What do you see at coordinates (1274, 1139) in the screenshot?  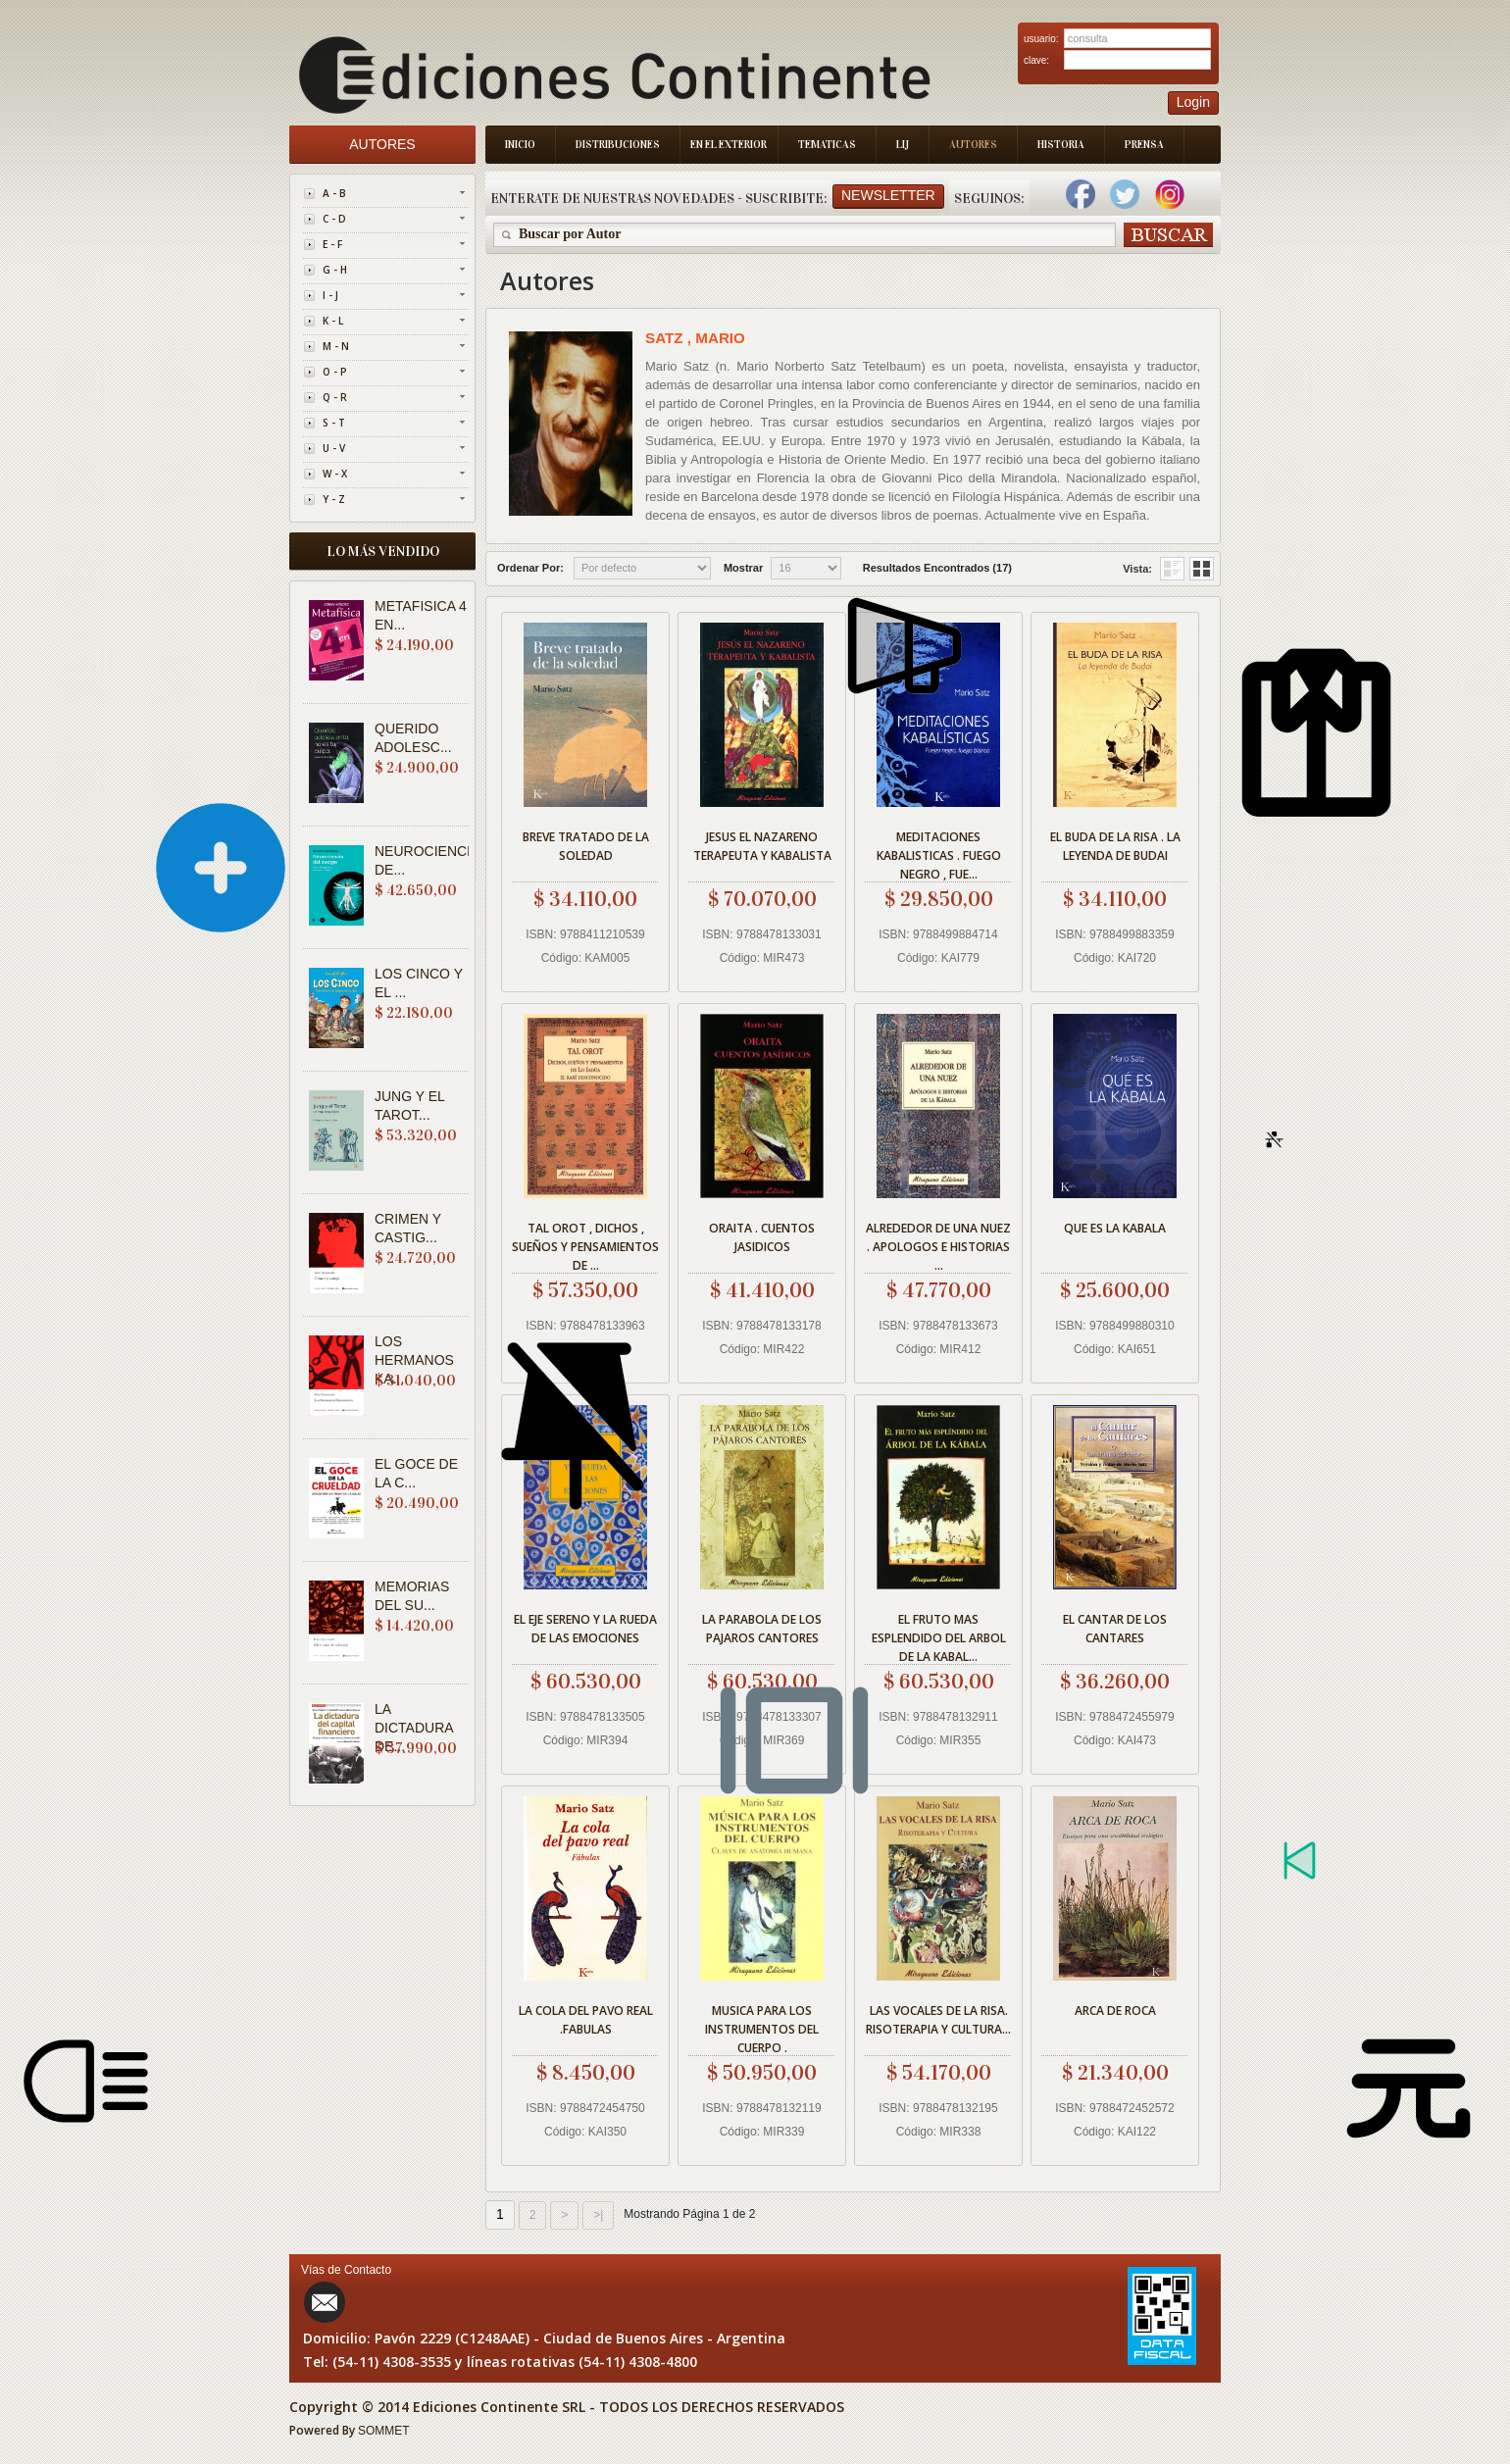 I see `indicates network connection unavailable` at bounding box center [1274, 1139].